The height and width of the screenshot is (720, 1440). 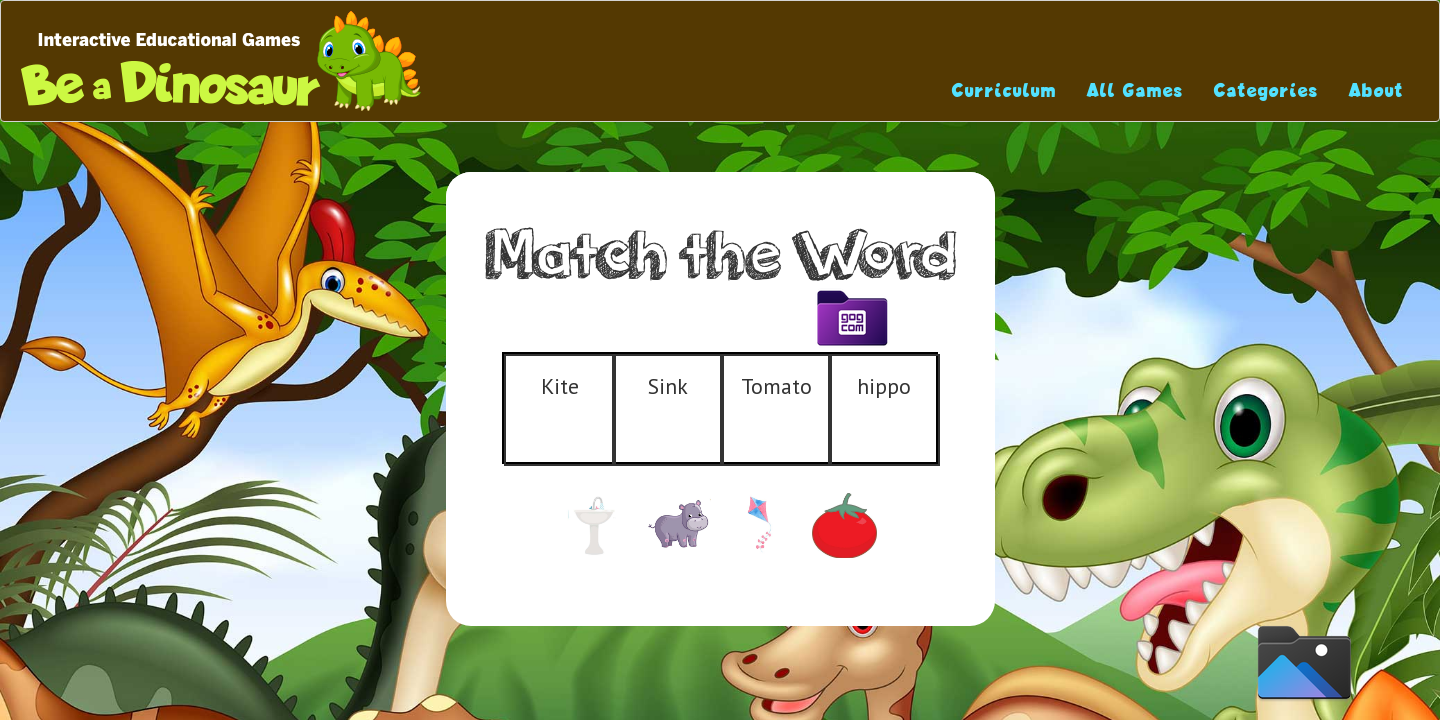 I want to click on open your GOG games folder, so click(x=852, y=320).